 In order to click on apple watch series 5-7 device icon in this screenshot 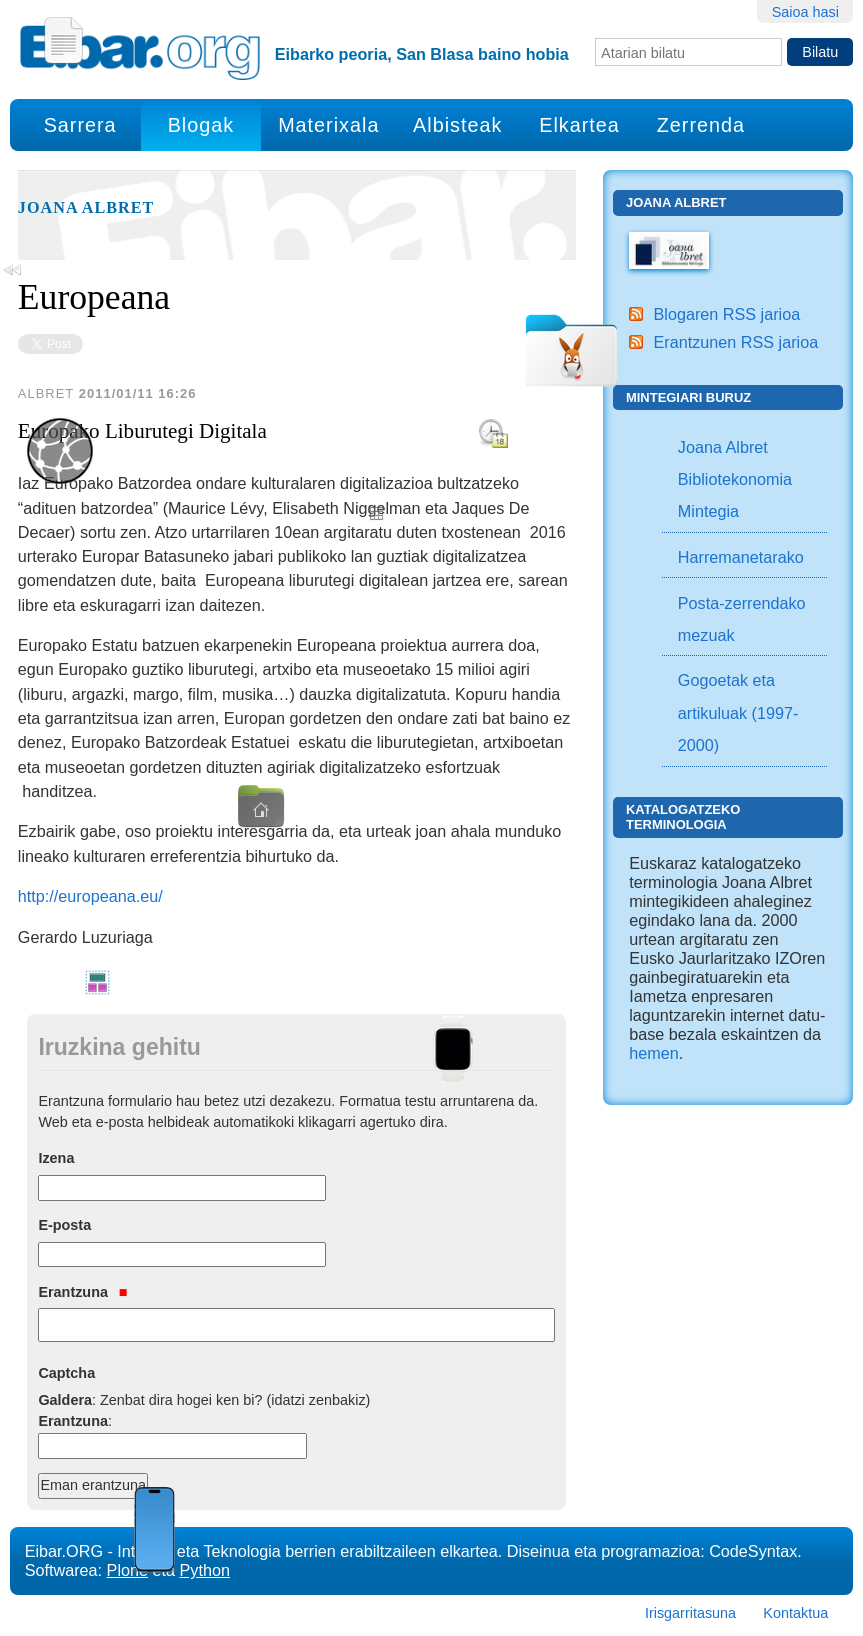, I will do `click(453, 1049)`.